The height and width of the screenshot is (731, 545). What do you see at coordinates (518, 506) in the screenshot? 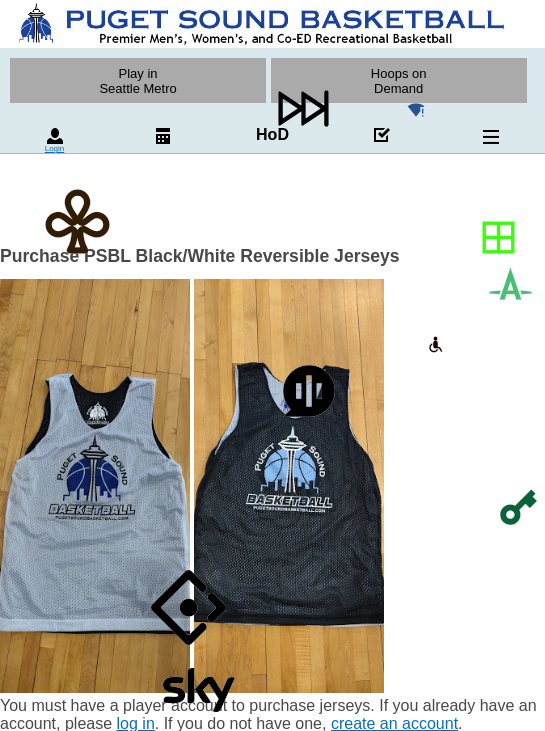
I see `access password or security settings` at bounding box center [518, 506].